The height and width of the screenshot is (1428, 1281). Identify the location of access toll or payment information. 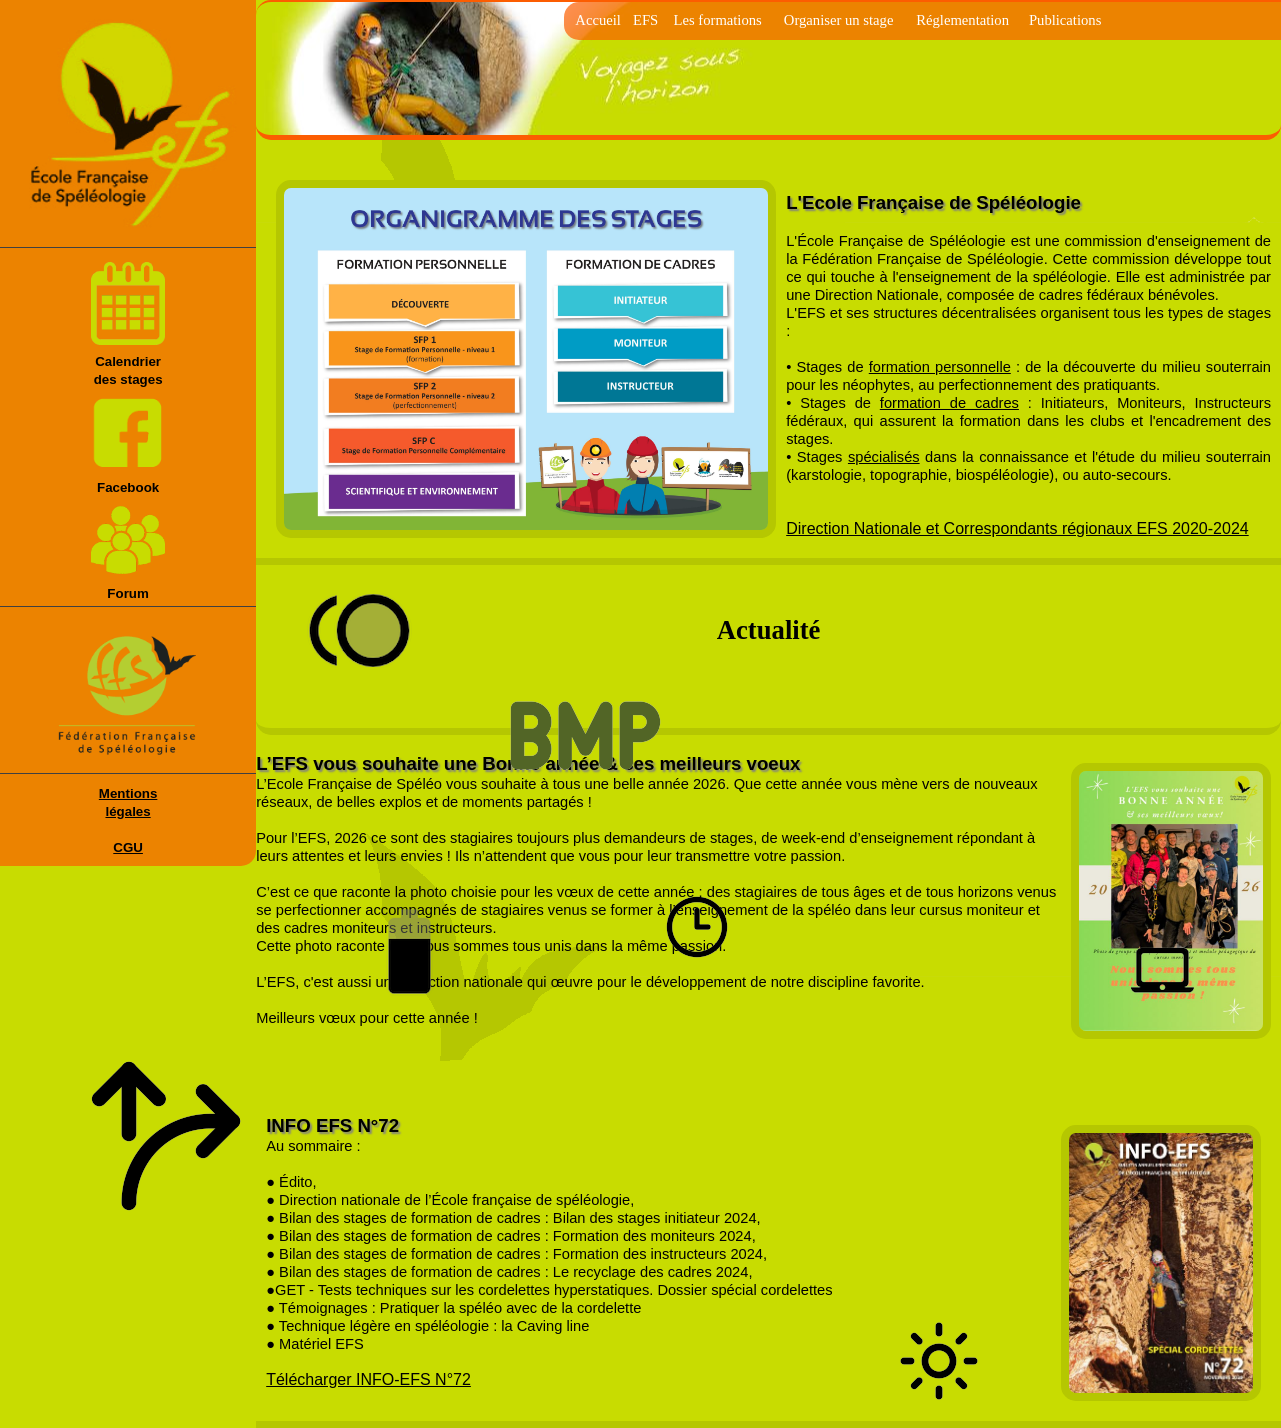
(359, 630).